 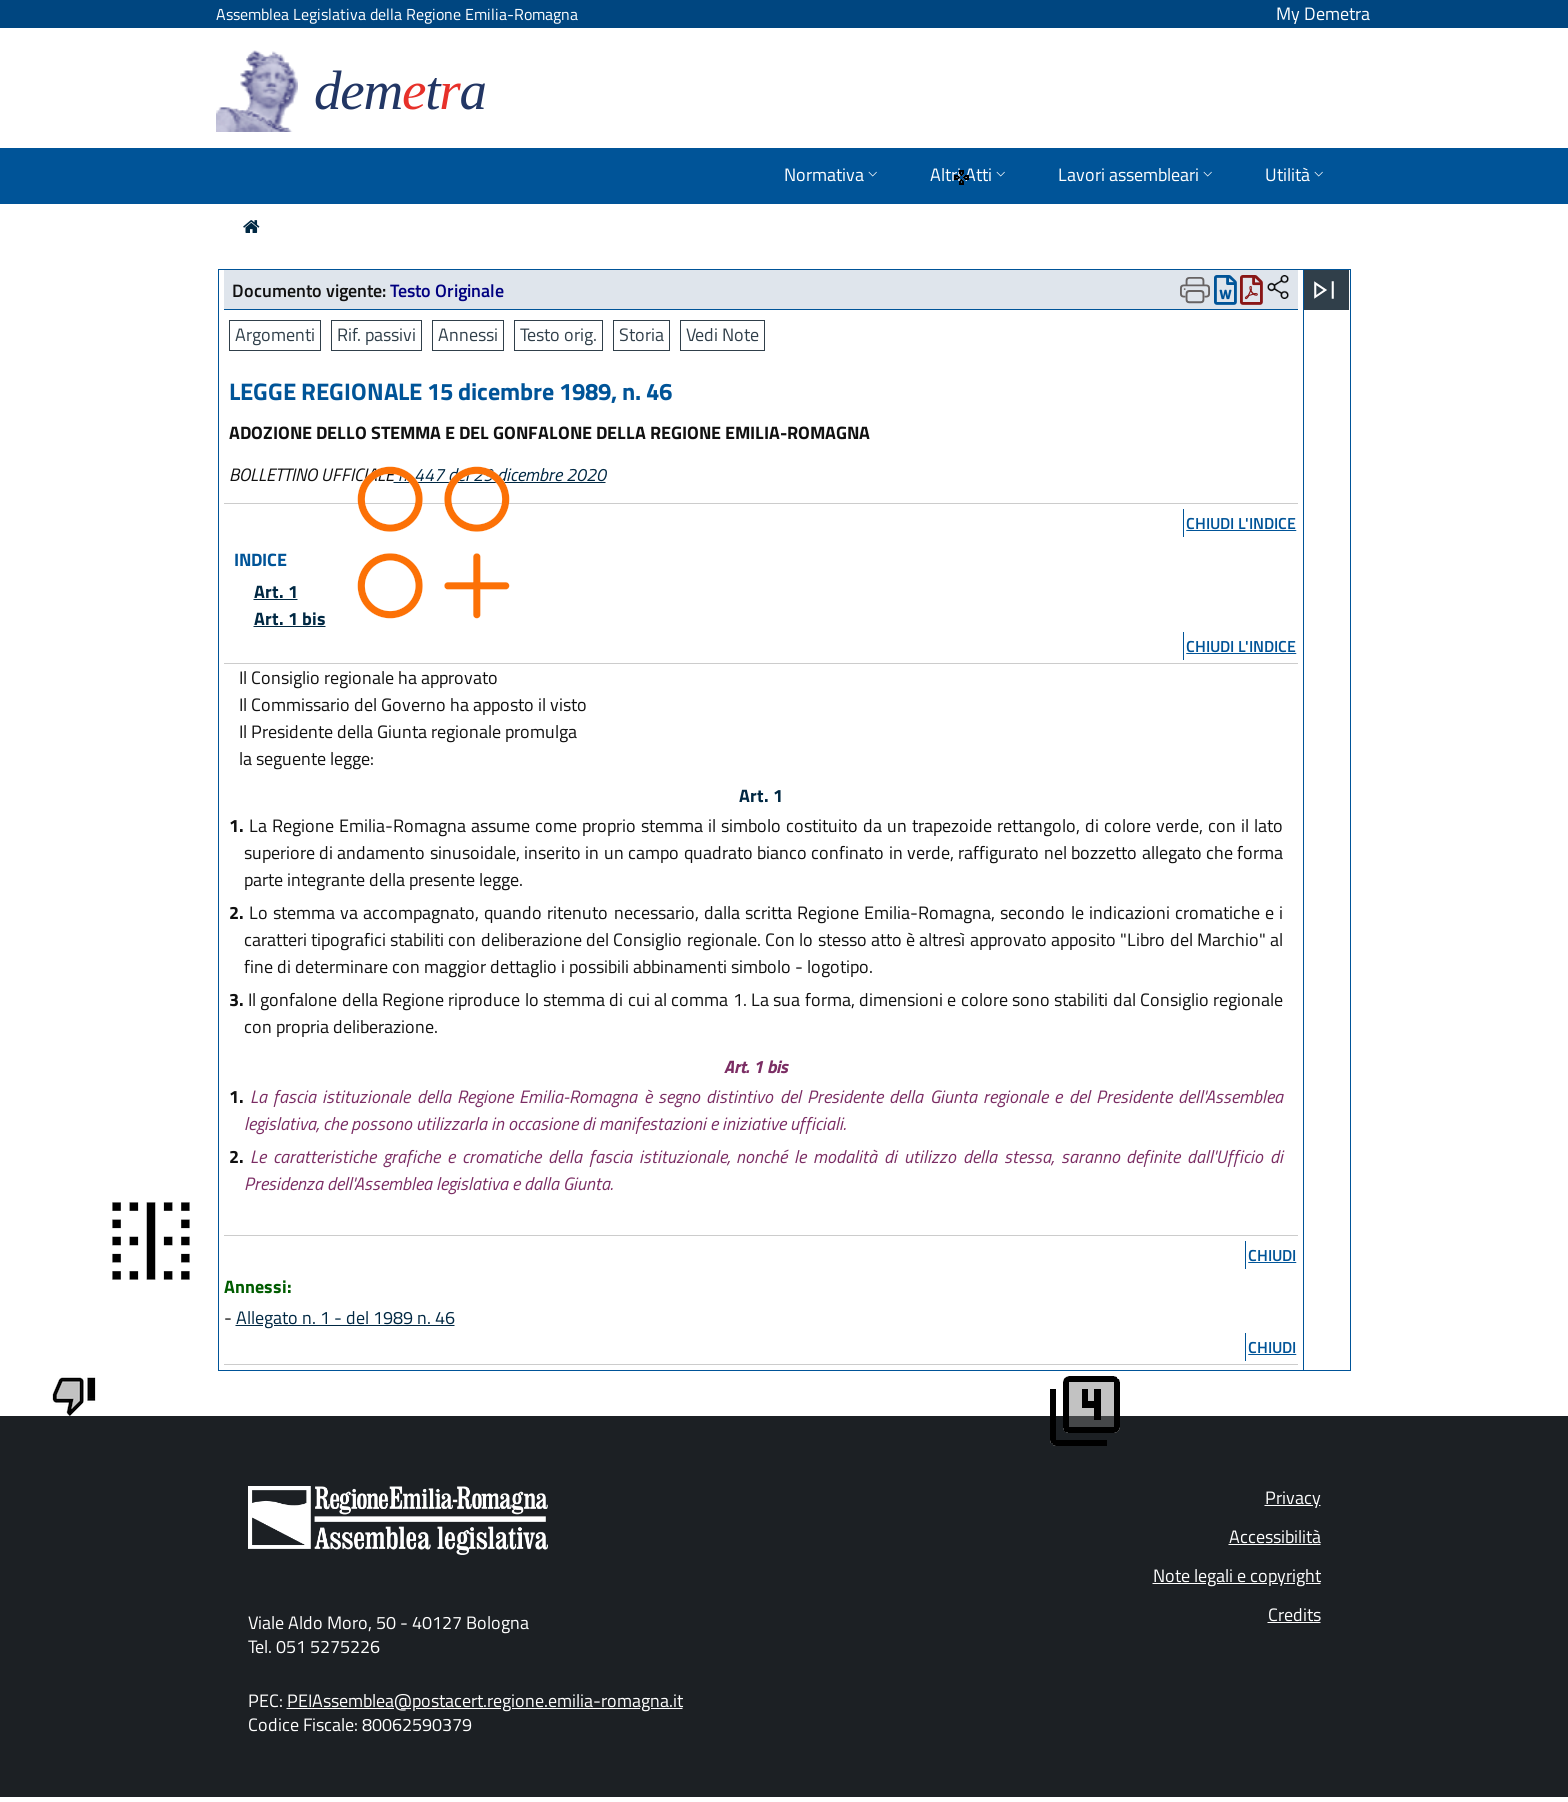 I want to click on select 4 images or items, so click(x=1085, y=1411).